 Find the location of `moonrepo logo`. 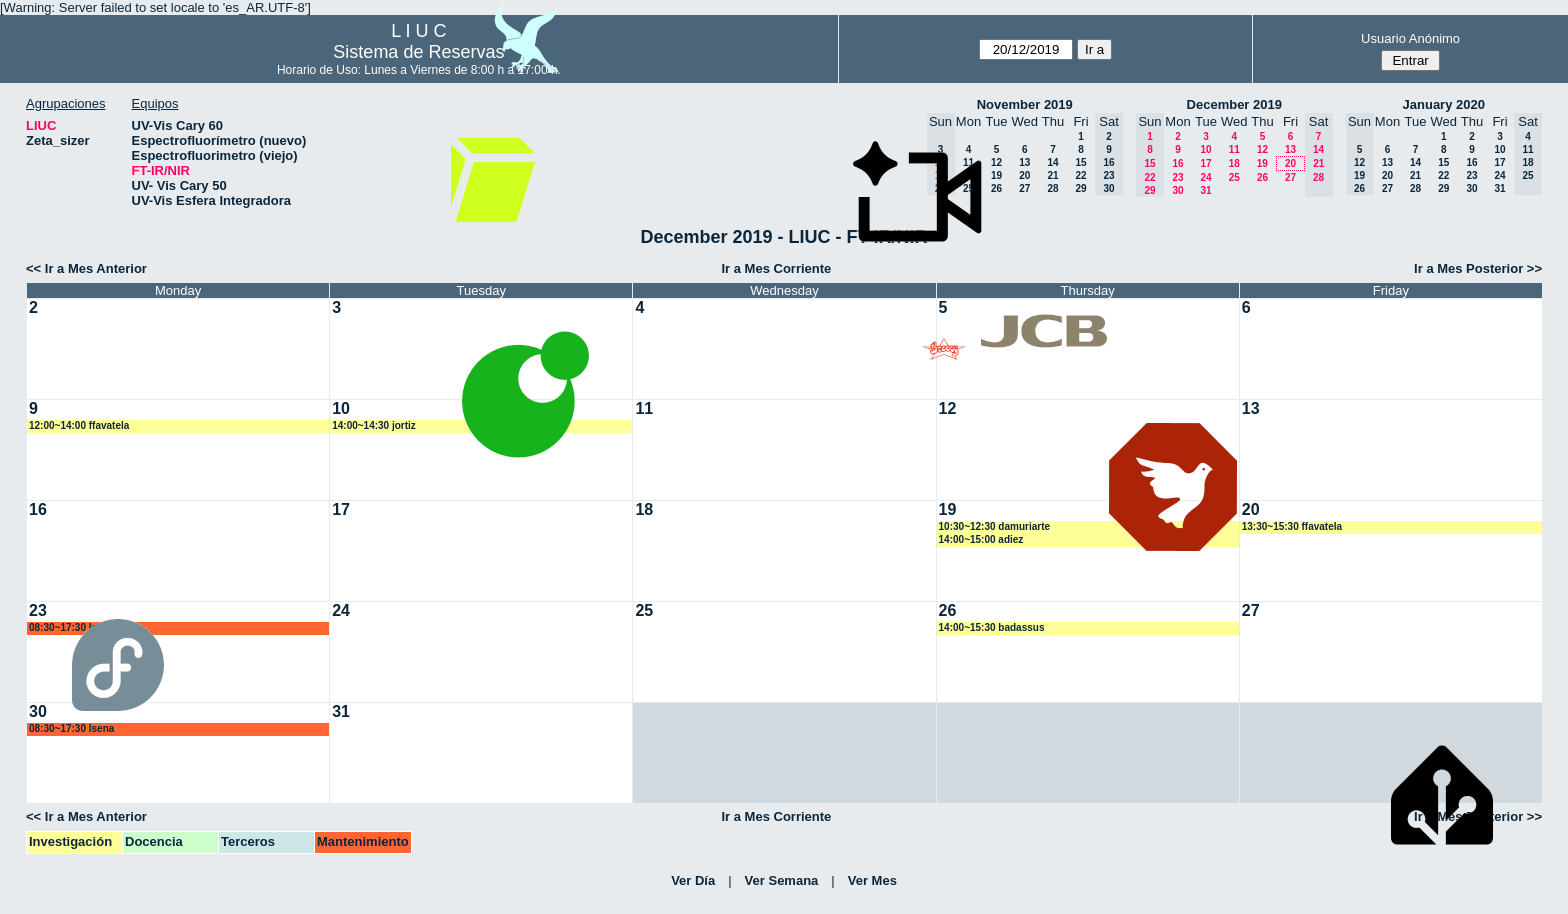

moonrepo logo is located at coordinates (525, 394).